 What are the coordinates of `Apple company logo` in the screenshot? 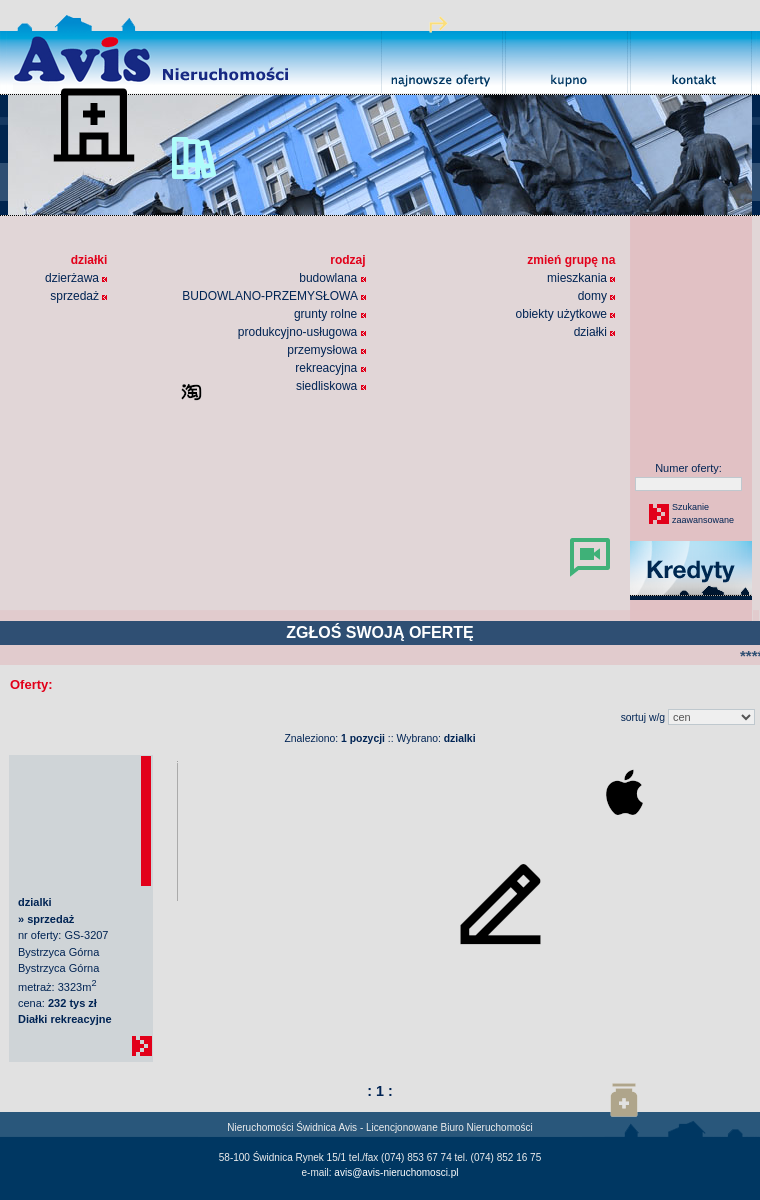 It's located at (625, 792).